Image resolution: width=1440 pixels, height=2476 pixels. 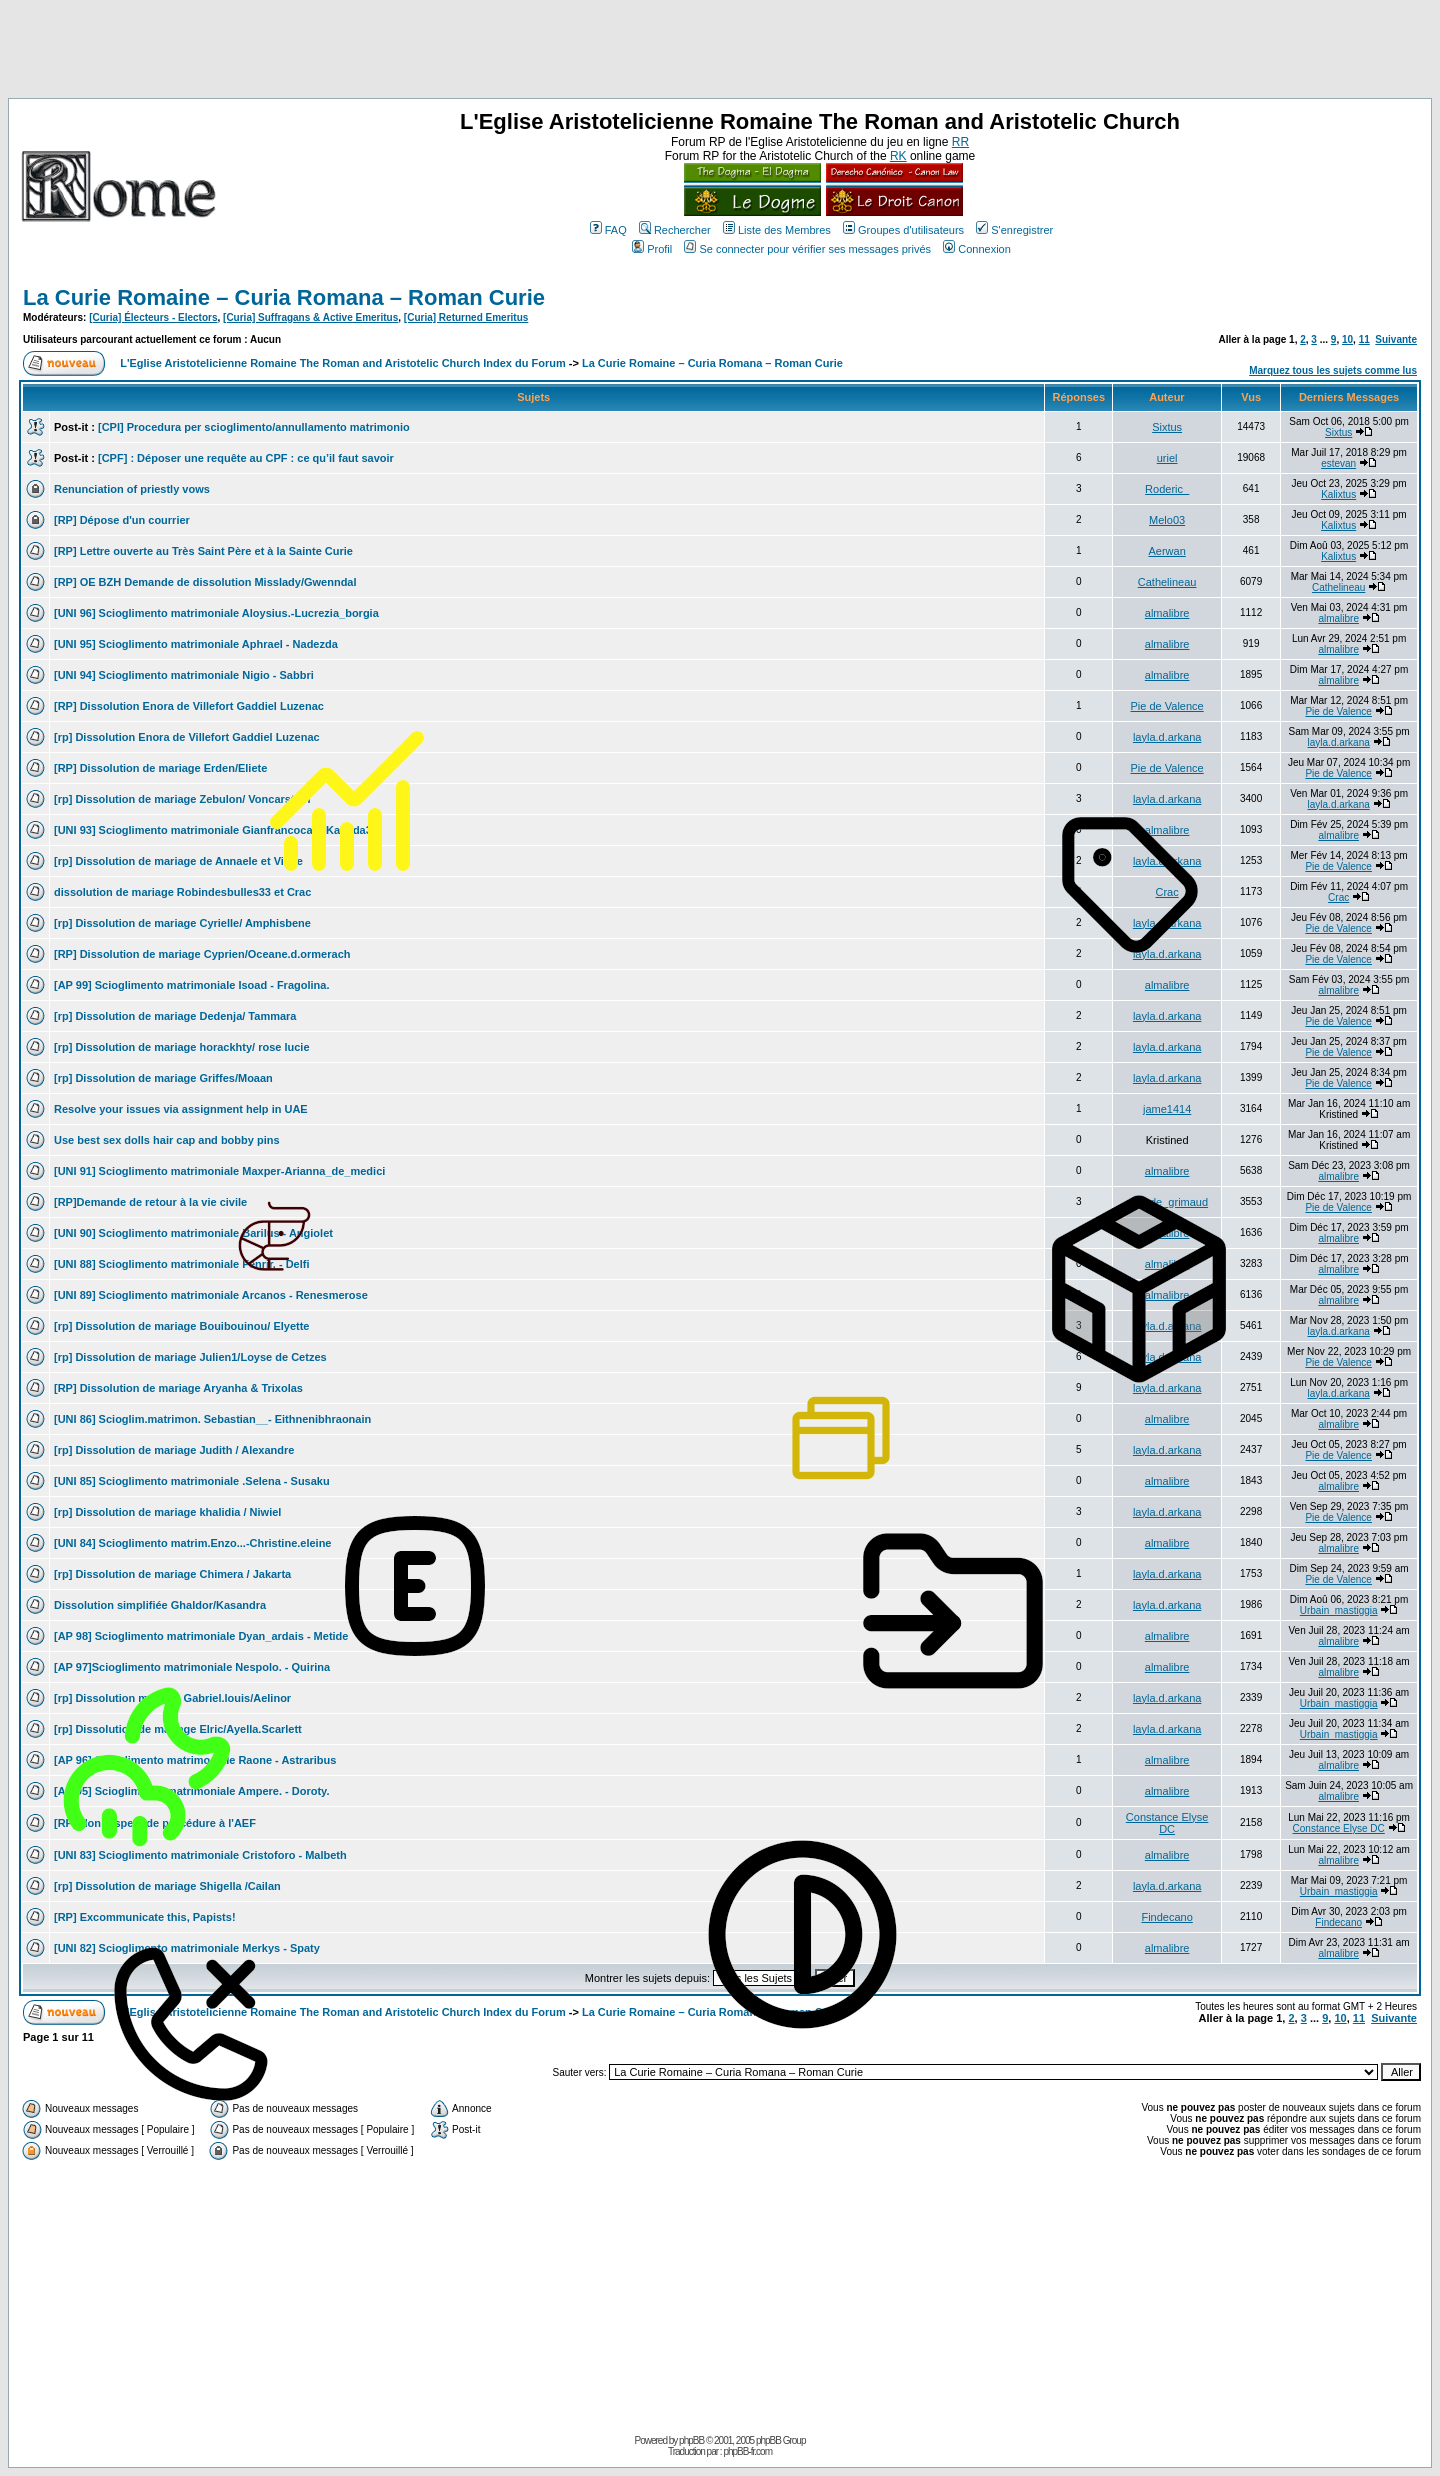 I want to click on open multiple browser windows, so click(x=841, y=1438).